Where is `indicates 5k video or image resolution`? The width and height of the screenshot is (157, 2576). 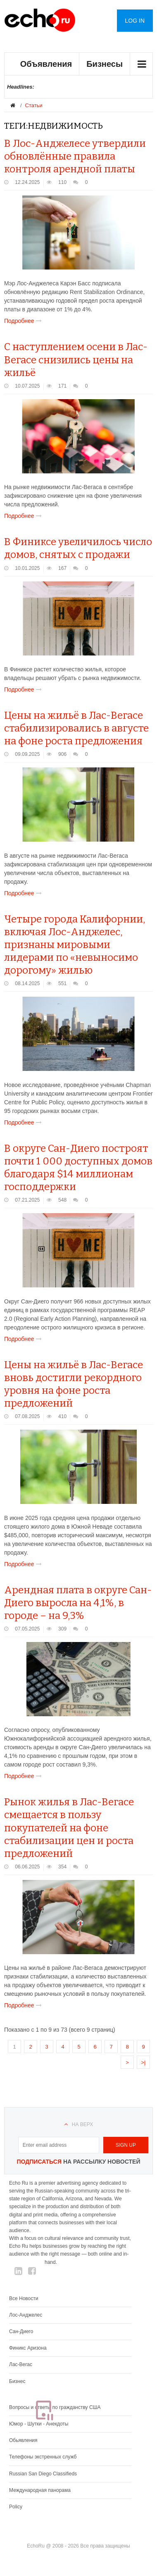
indicates 5k video or image resolution is located at coordinates (41, 1249).